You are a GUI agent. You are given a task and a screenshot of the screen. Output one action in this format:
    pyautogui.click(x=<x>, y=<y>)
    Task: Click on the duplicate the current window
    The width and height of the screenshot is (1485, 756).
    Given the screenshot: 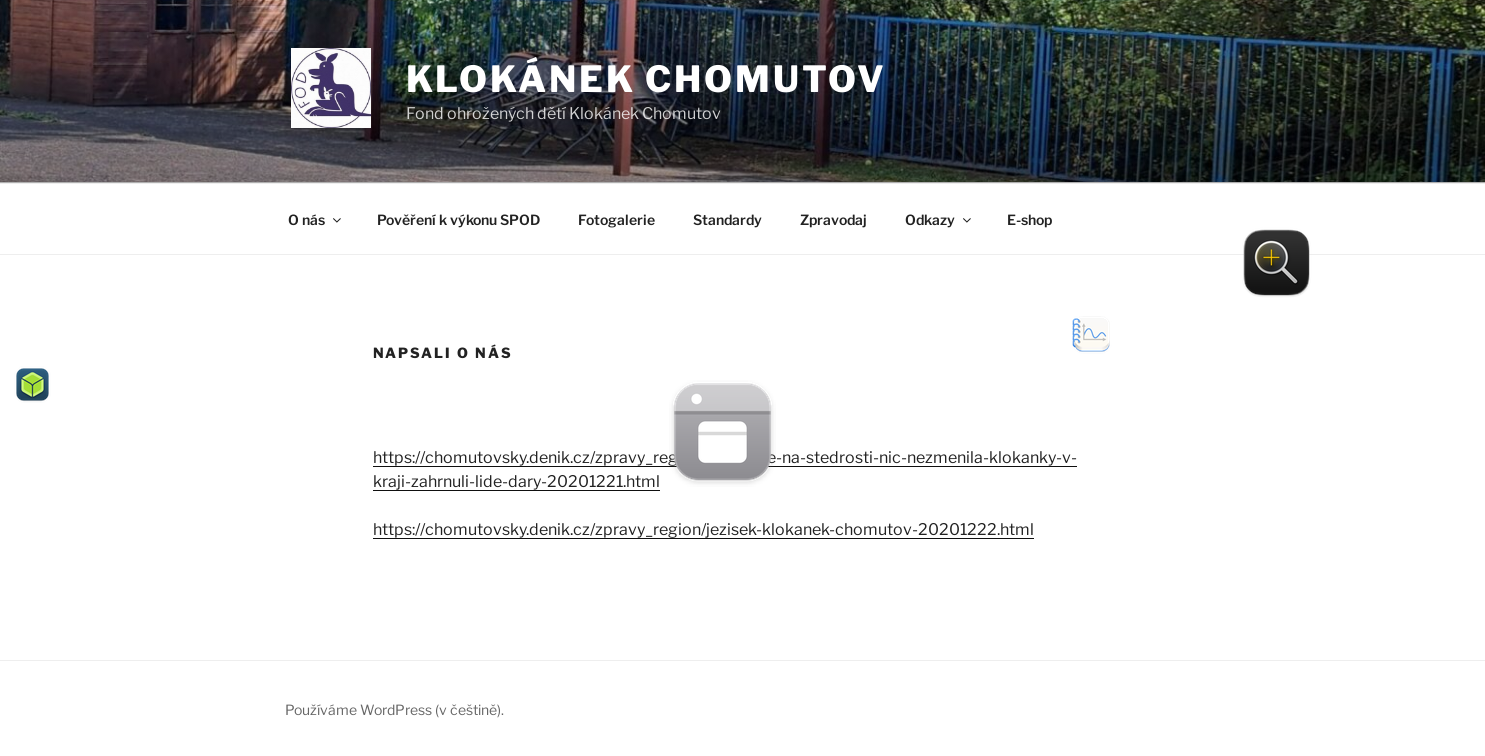 What is the action you would take?
    pyautogui.click(x=722, y=433)
    